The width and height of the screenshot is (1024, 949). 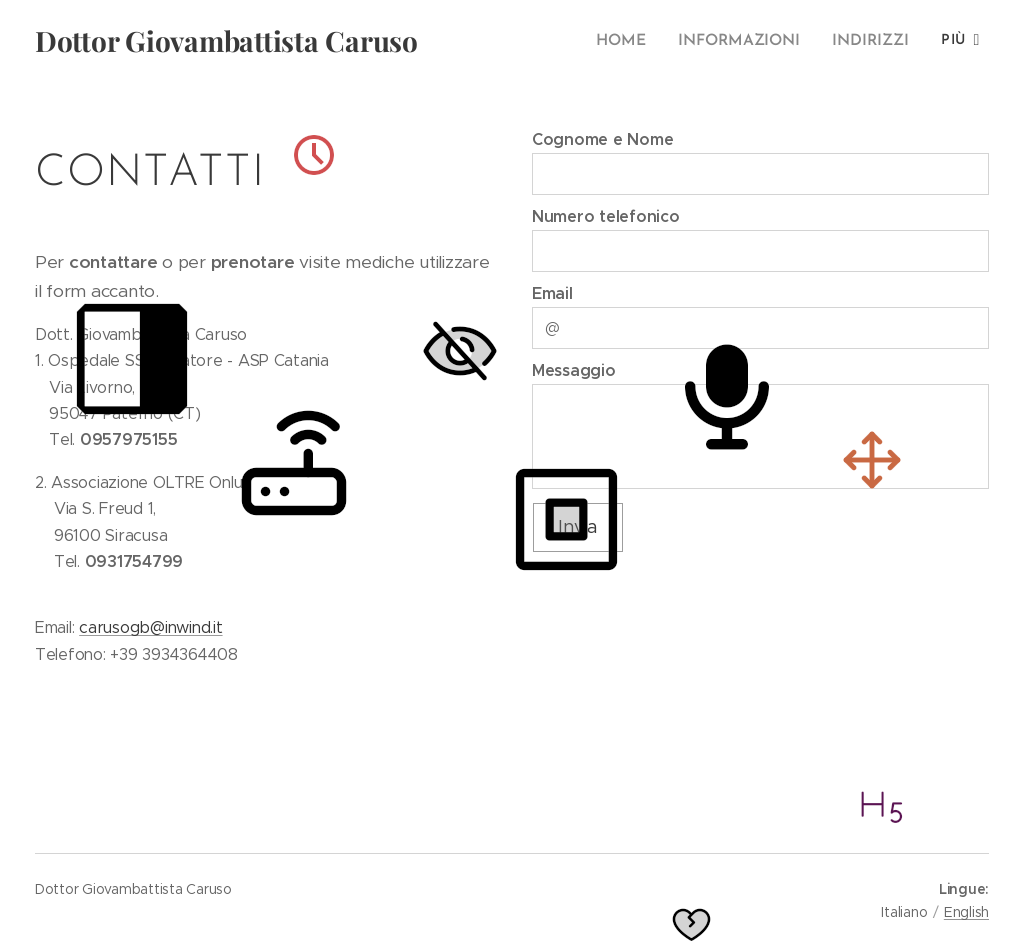 I want to click on unmute your microphone, so click(x=727, y=397).